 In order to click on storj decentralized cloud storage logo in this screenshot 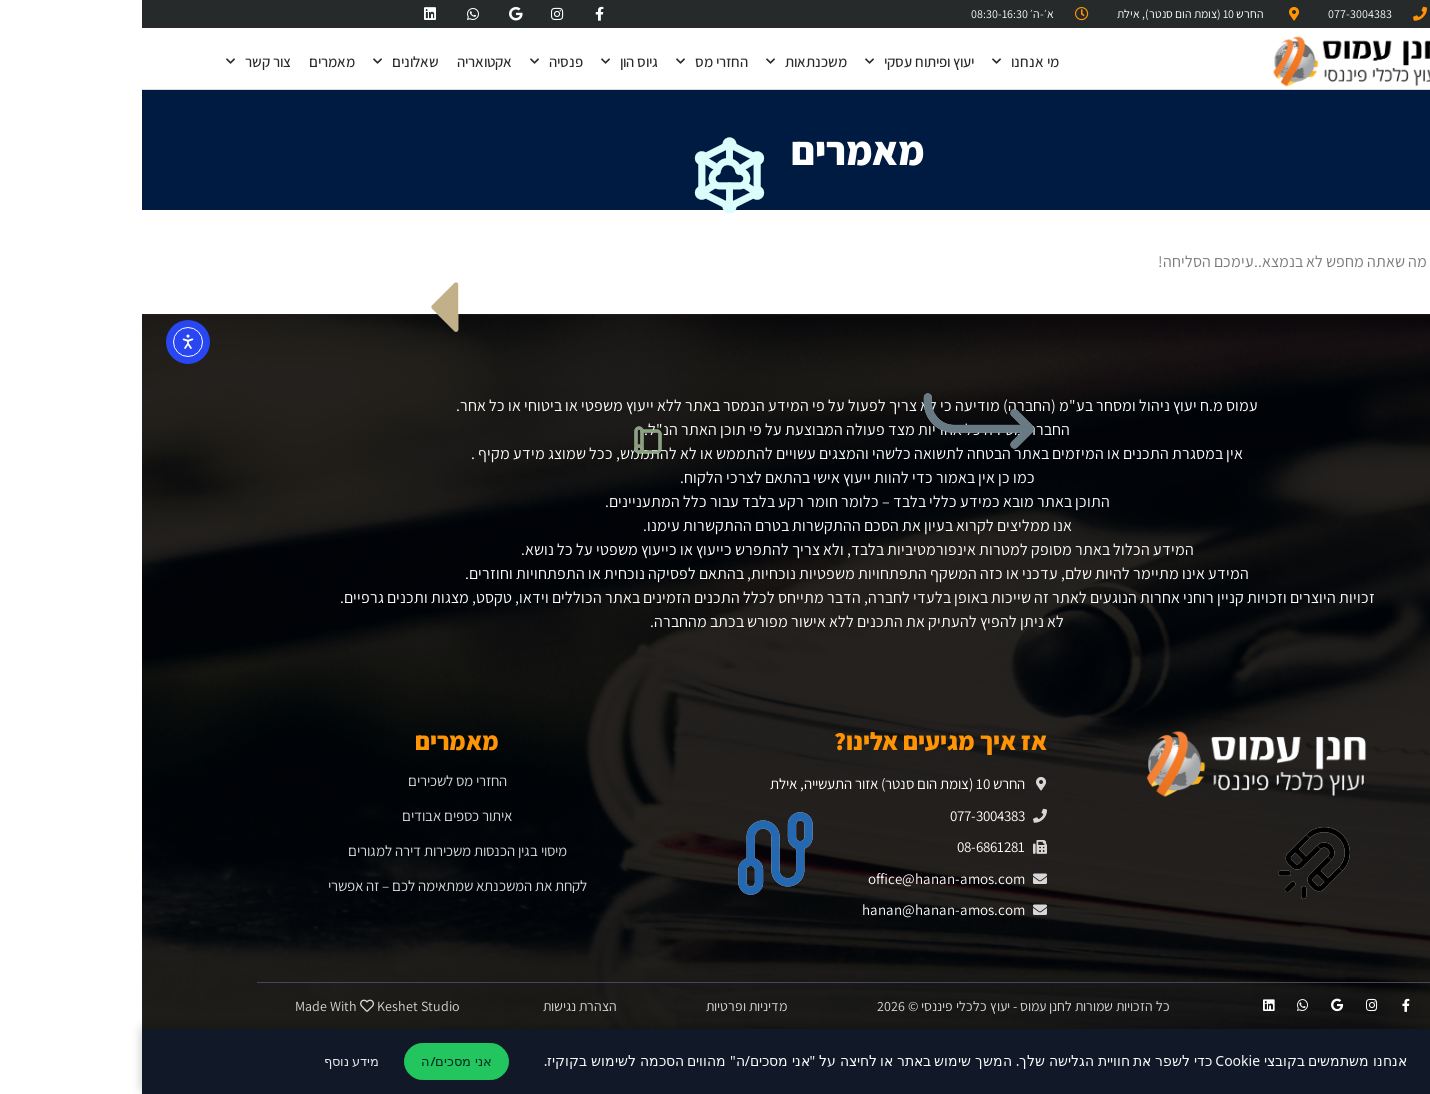, I will do `click(729, 175)`.